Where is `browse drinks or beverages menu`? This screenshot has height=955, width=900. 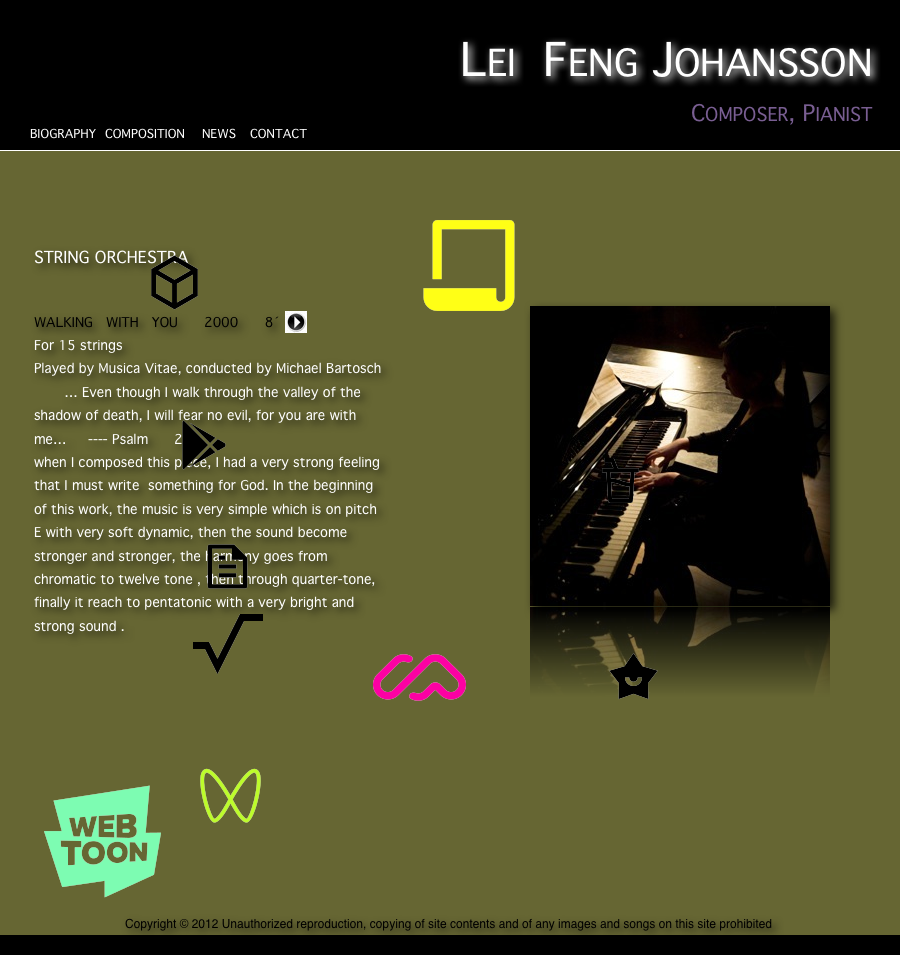 browse drinks or beverages menu is located at coordinates (620, 482).